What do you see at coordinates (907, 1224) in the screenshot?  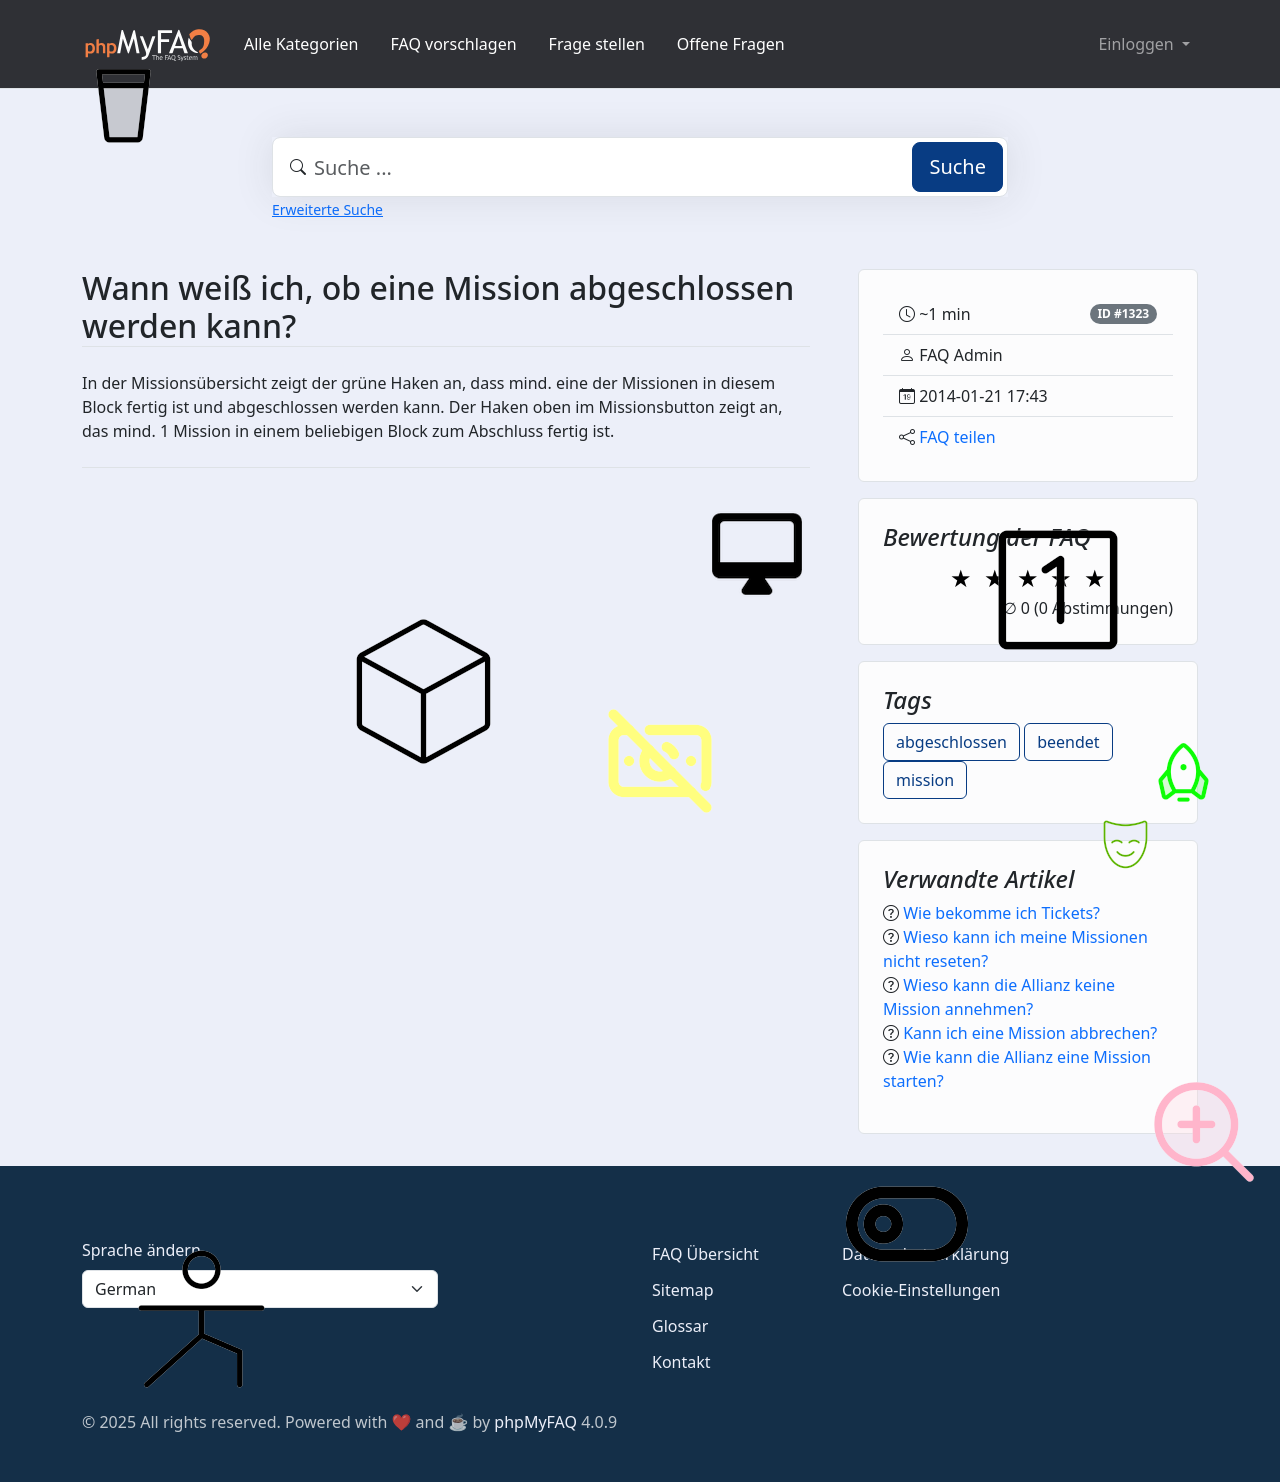 I see `toggle switch in off position` at bounding box center [907, 1224].